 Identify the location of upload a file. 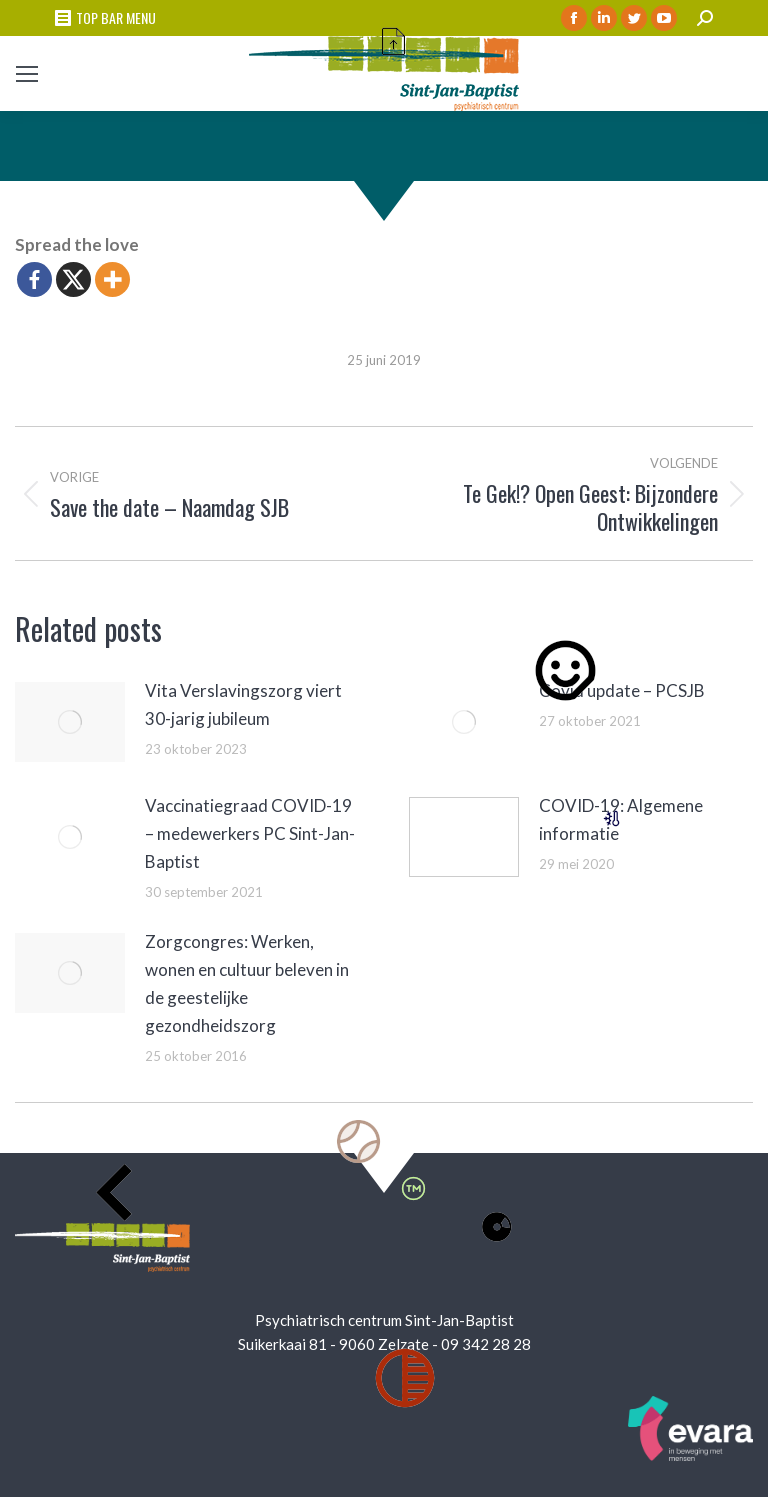
(393, 41).